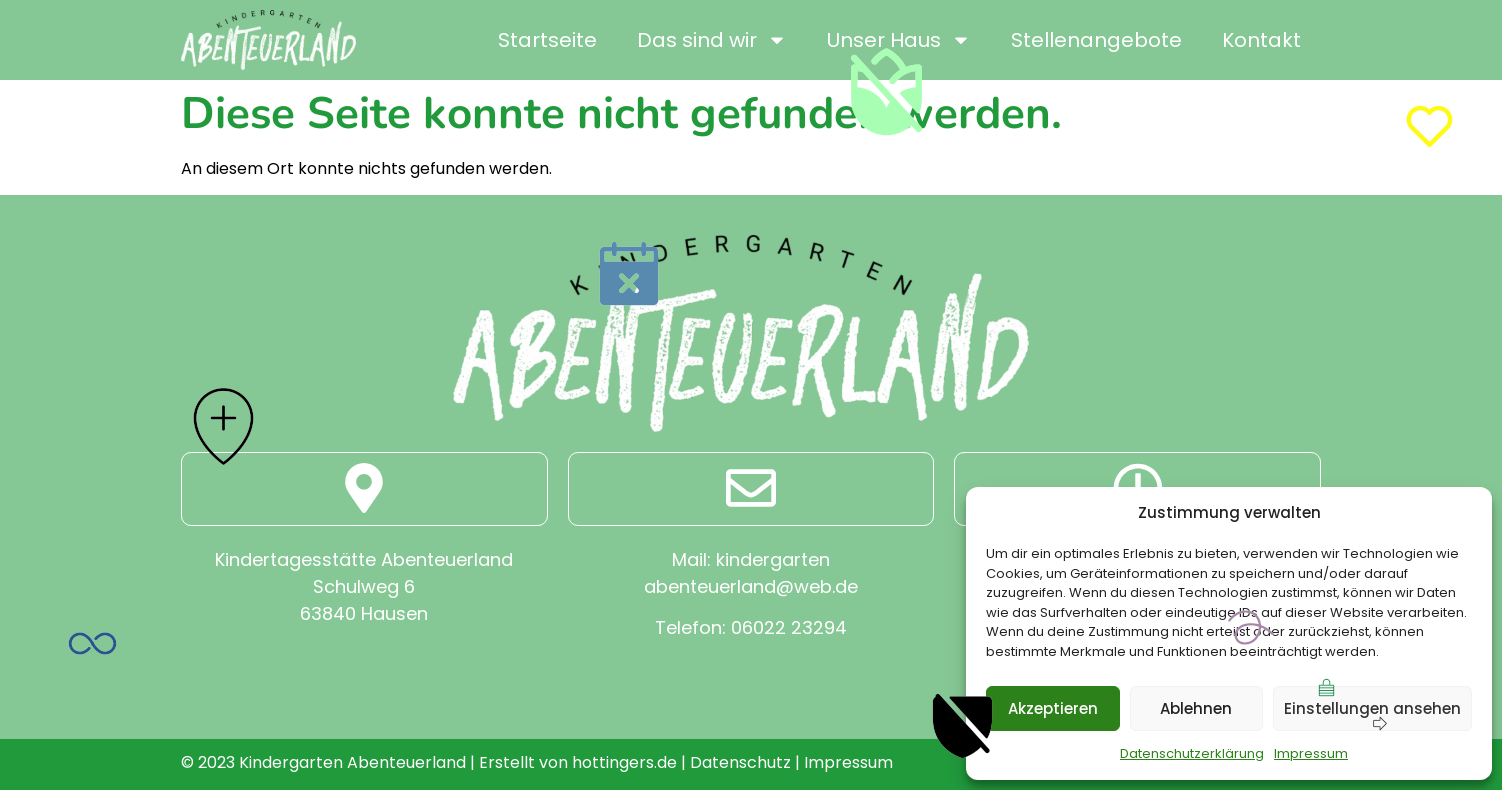  Describe the element at coordinates (223, 426) in the screenshot. I see `add a new location pin` at that location.